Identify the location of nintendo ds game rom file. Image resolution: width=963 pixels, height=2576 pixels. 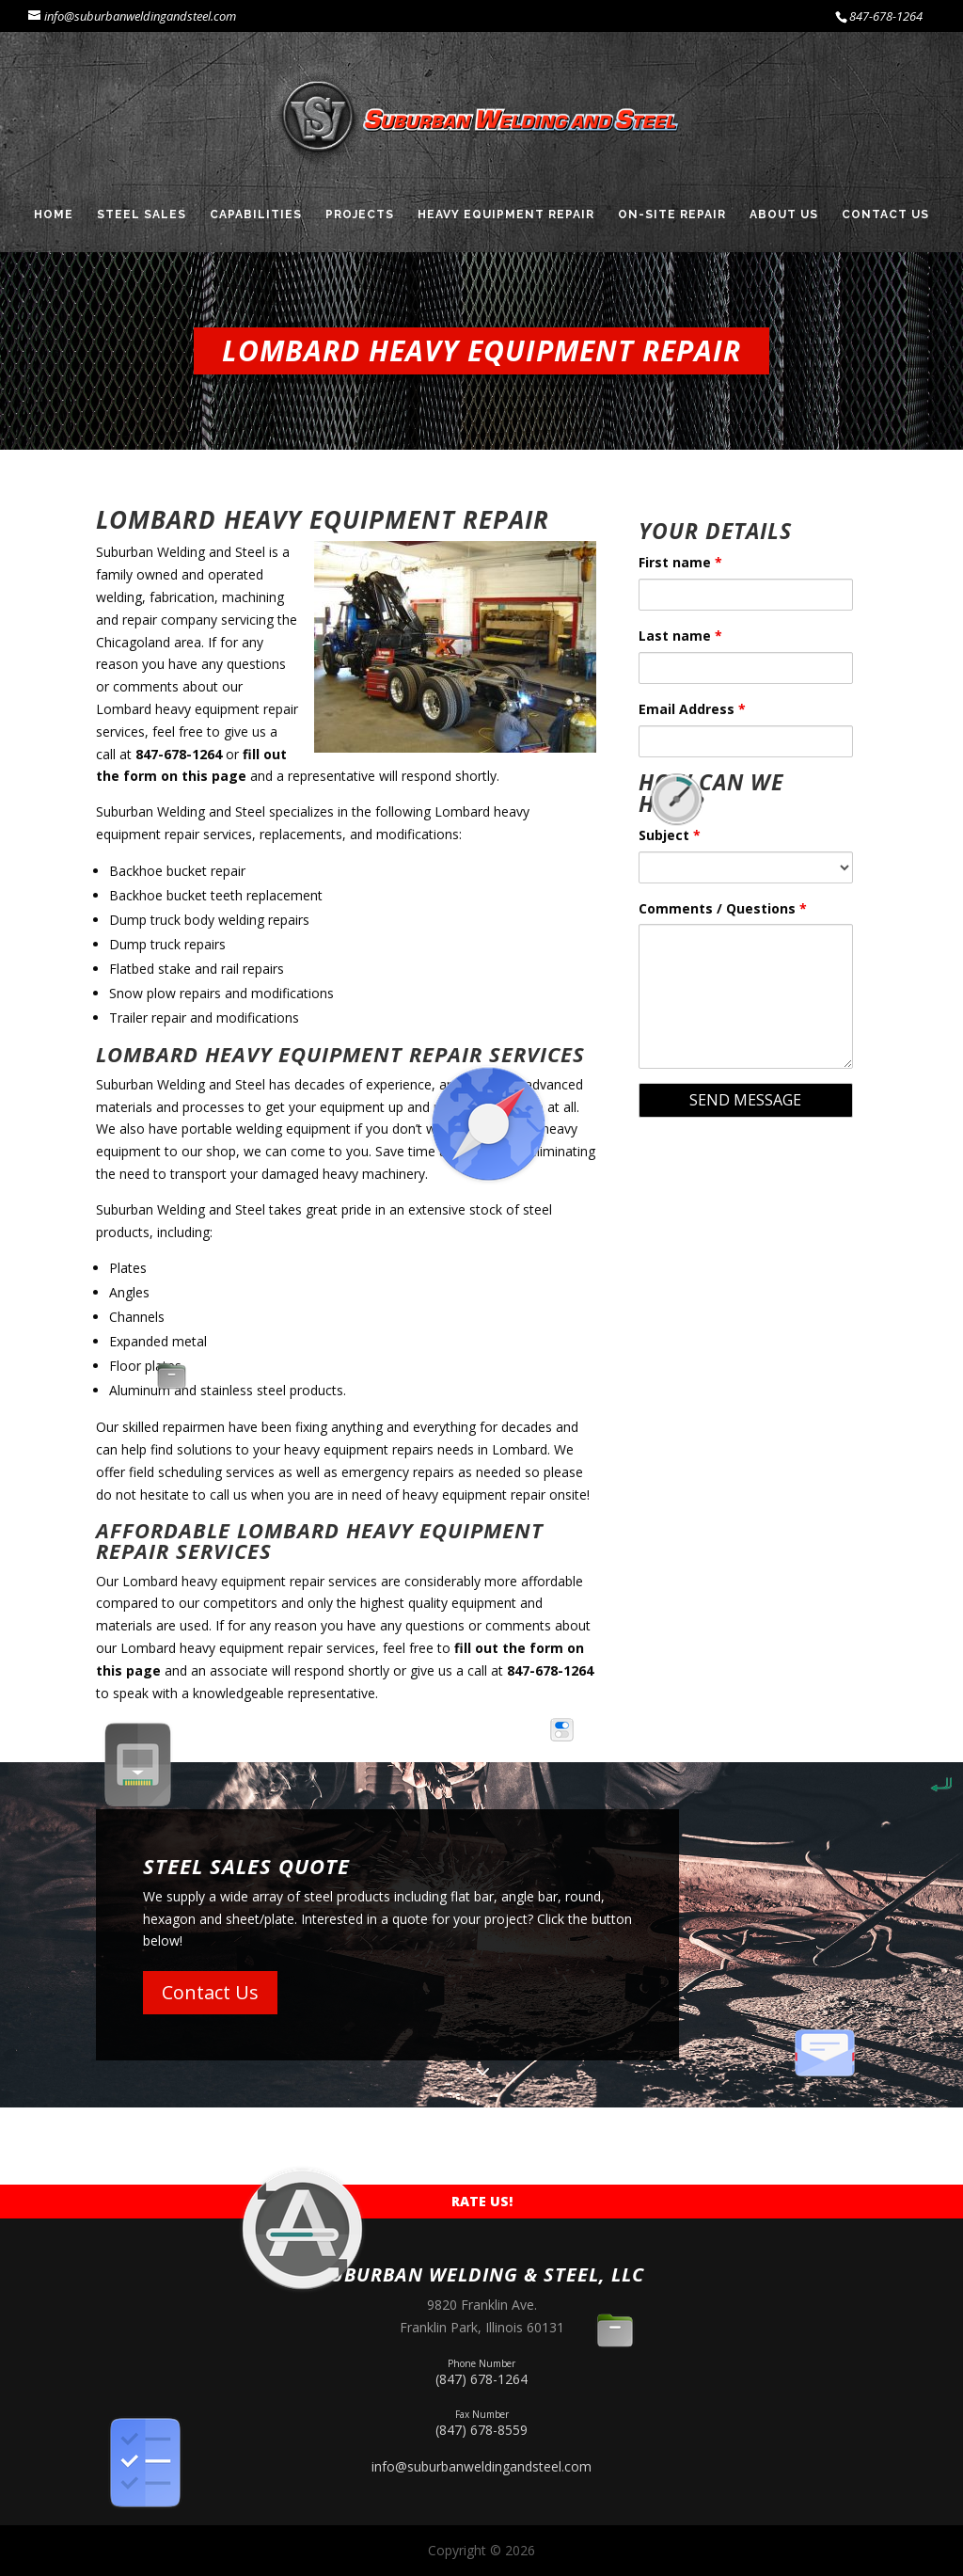
(137, 1764).